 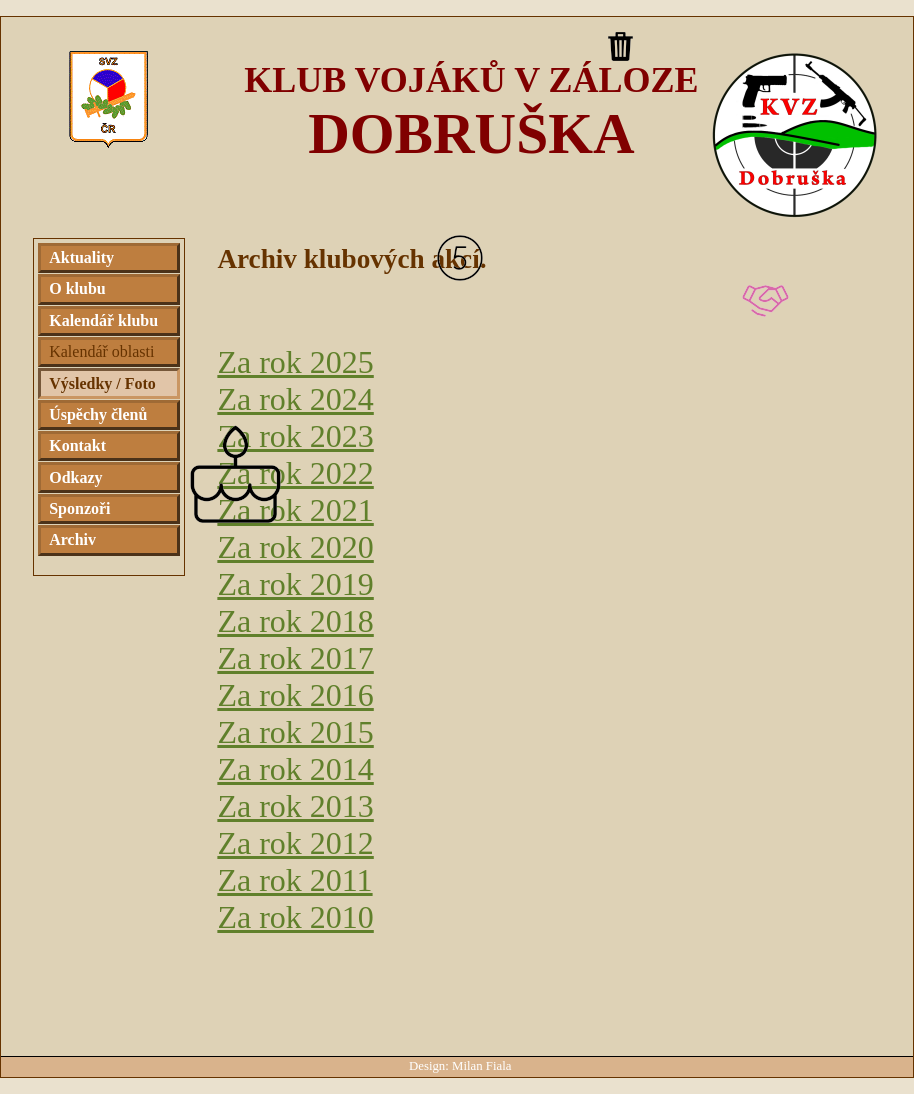 What do you see at coordinates (235, 481) in the screenshot?
I see `view birthday or celebration reminders` at bounding box center [235, 481].